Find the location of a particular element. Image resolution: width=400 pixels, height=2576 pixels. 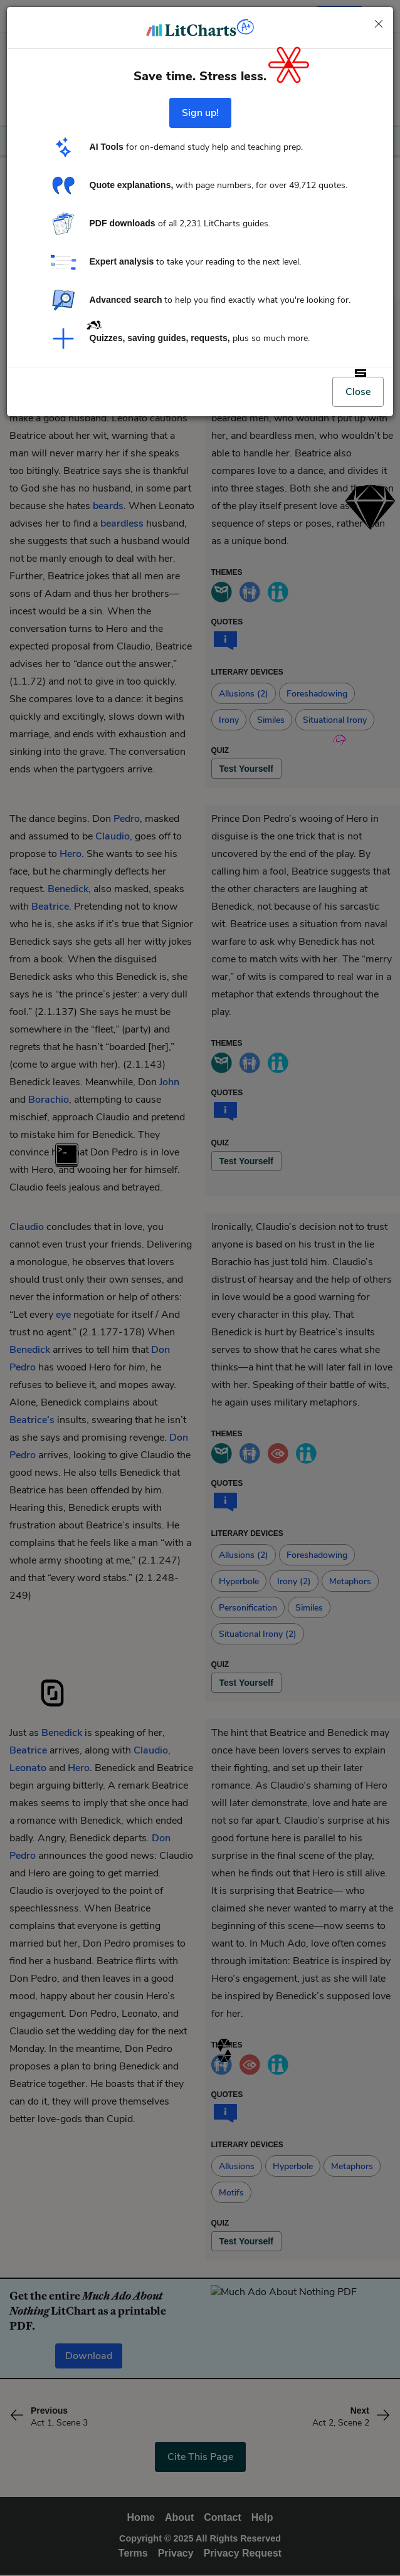

esoteric software company logo is located at coordinates (340, 741).